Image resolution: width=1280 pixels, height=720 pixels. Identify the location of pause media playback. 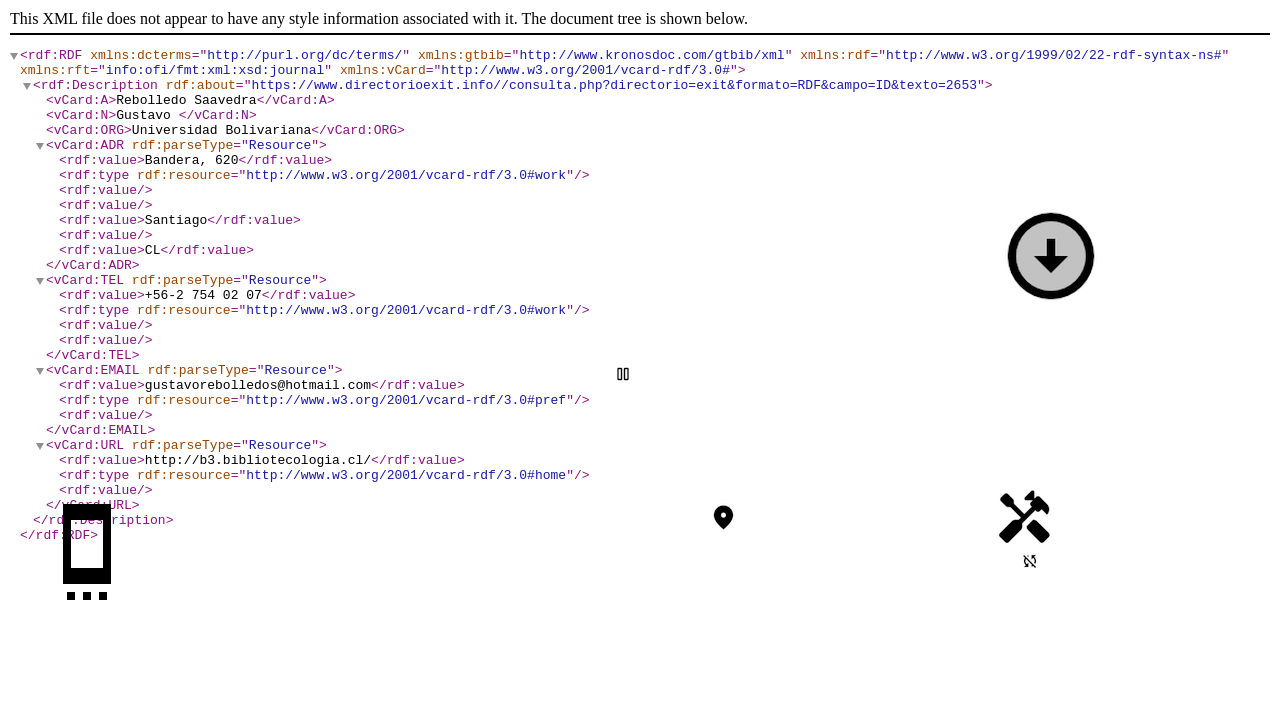
(623, 374).